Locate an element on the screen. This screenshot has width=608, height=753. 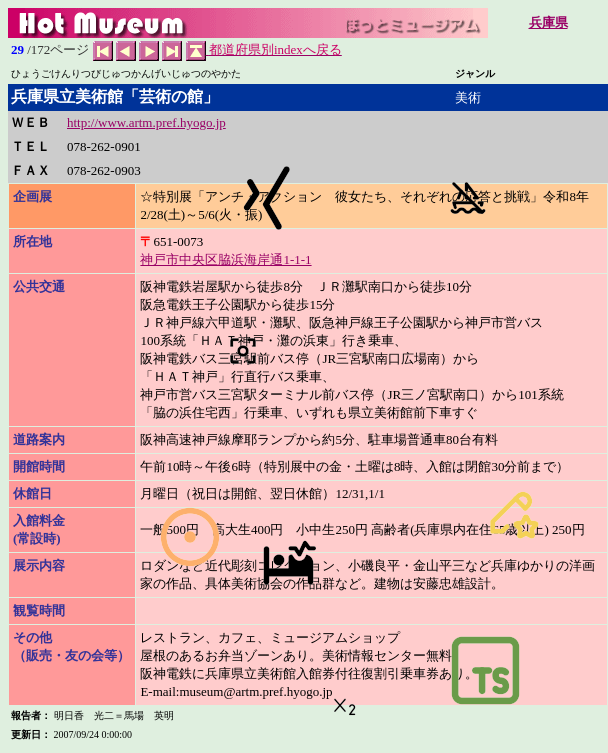
view patient monitoring or hospital bed status is located at coordinates (288, 565).